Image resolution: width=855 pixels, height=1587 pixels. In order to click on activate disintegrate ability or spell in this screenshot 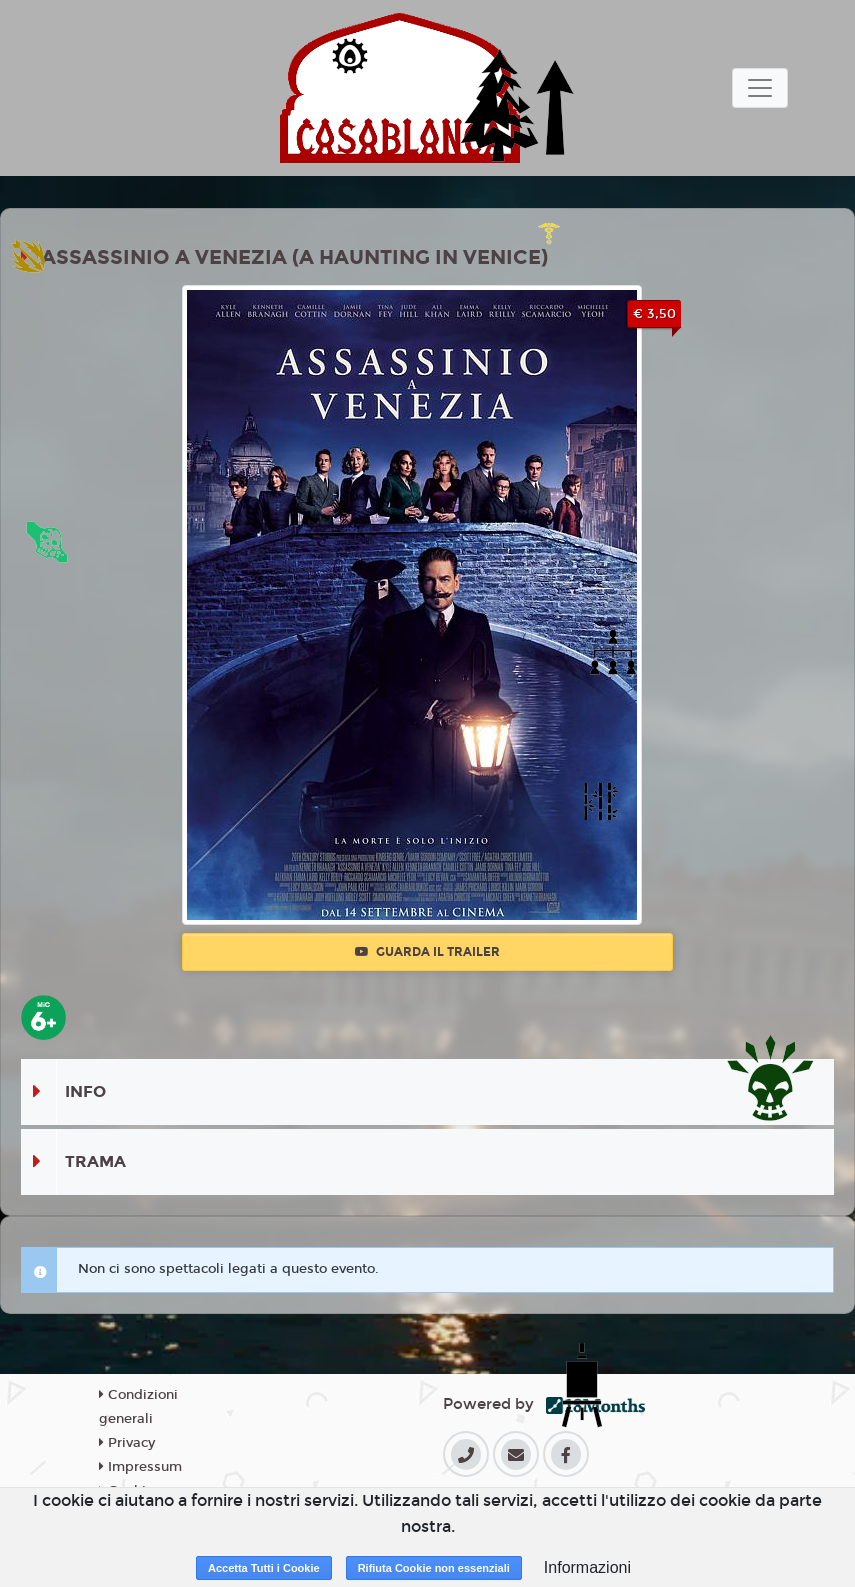, I will do `click(47, 542)`.